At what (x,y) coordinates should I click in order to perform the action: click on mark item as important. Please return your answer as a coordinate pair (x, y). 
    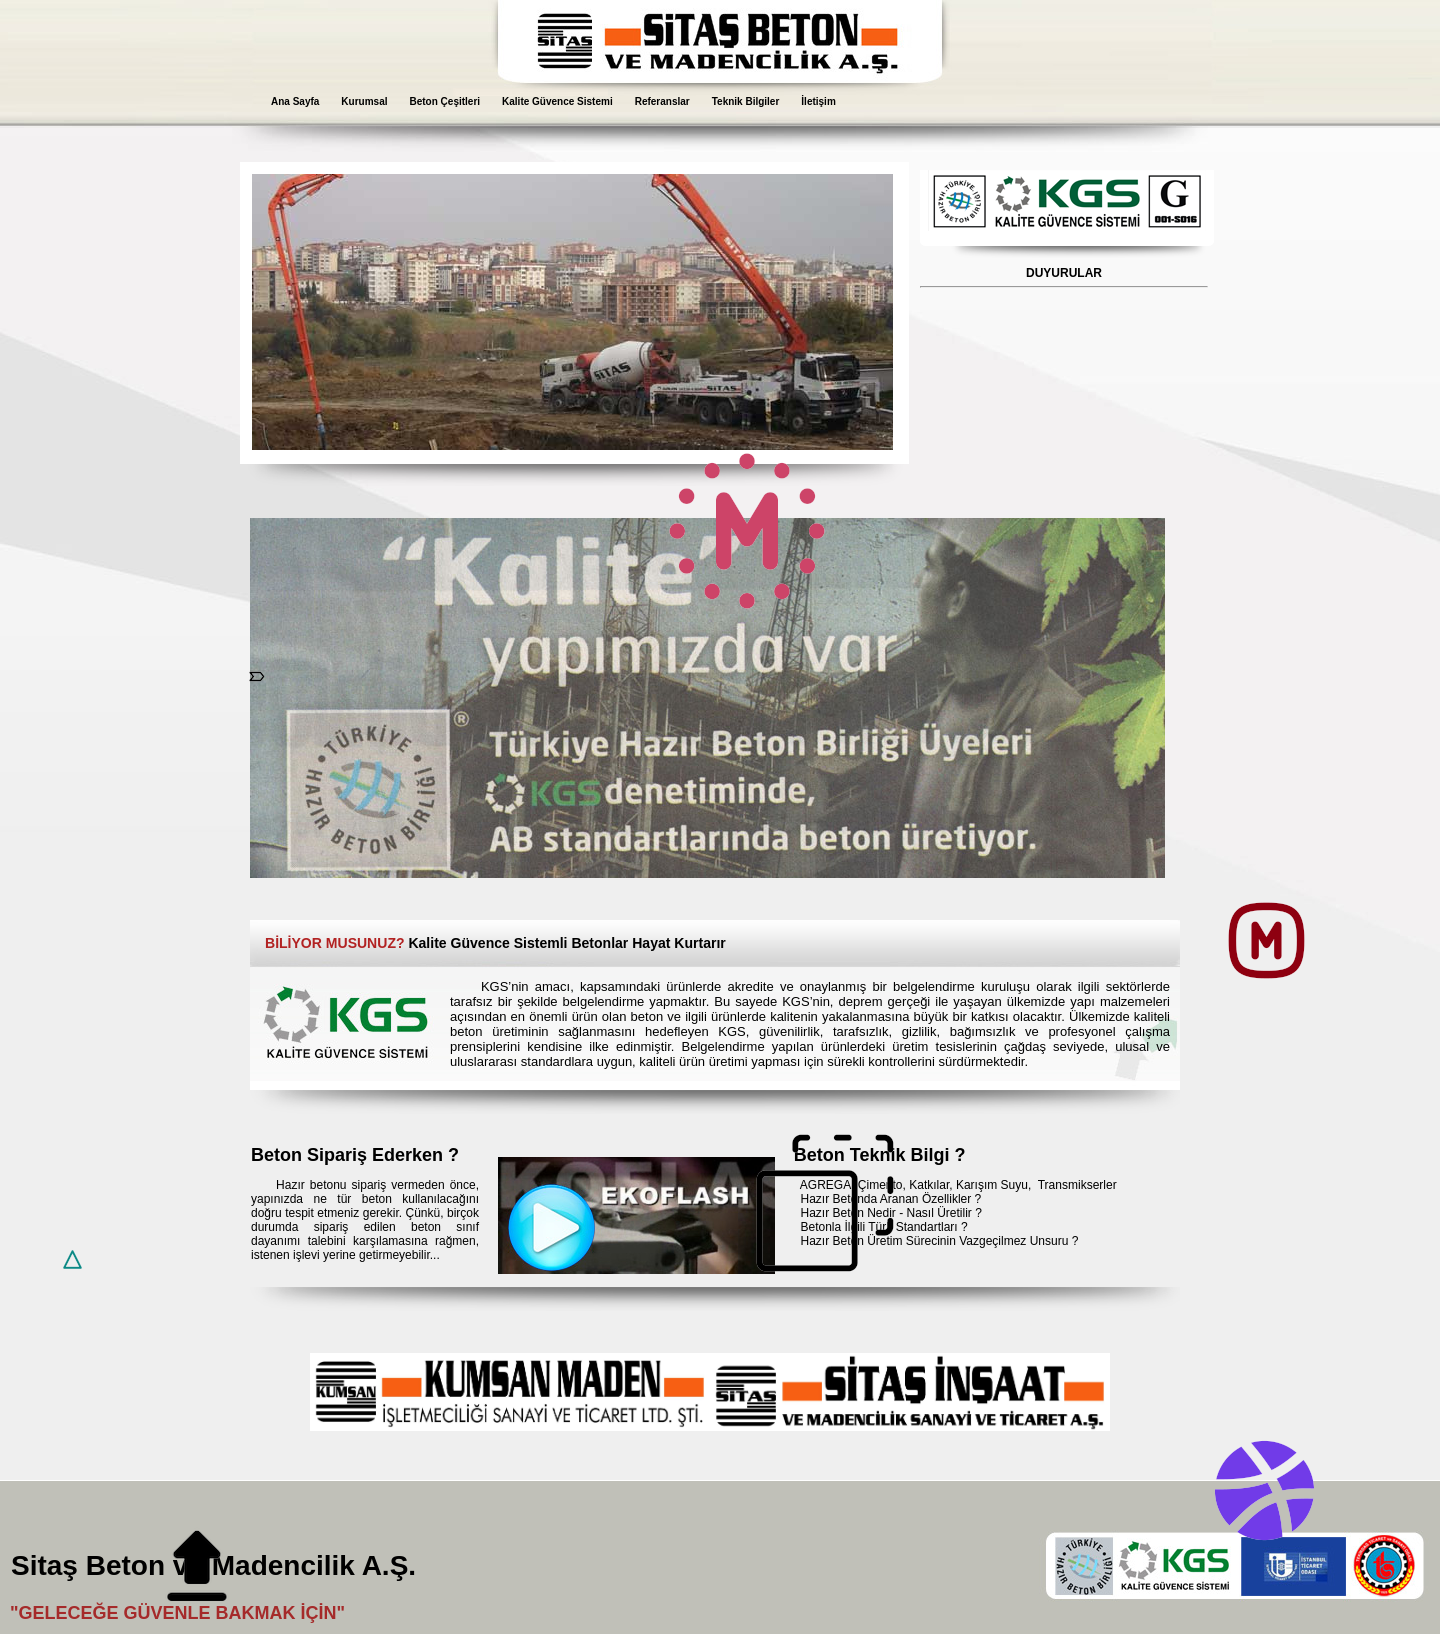
    Looking at the image, I should click on (256, 676).